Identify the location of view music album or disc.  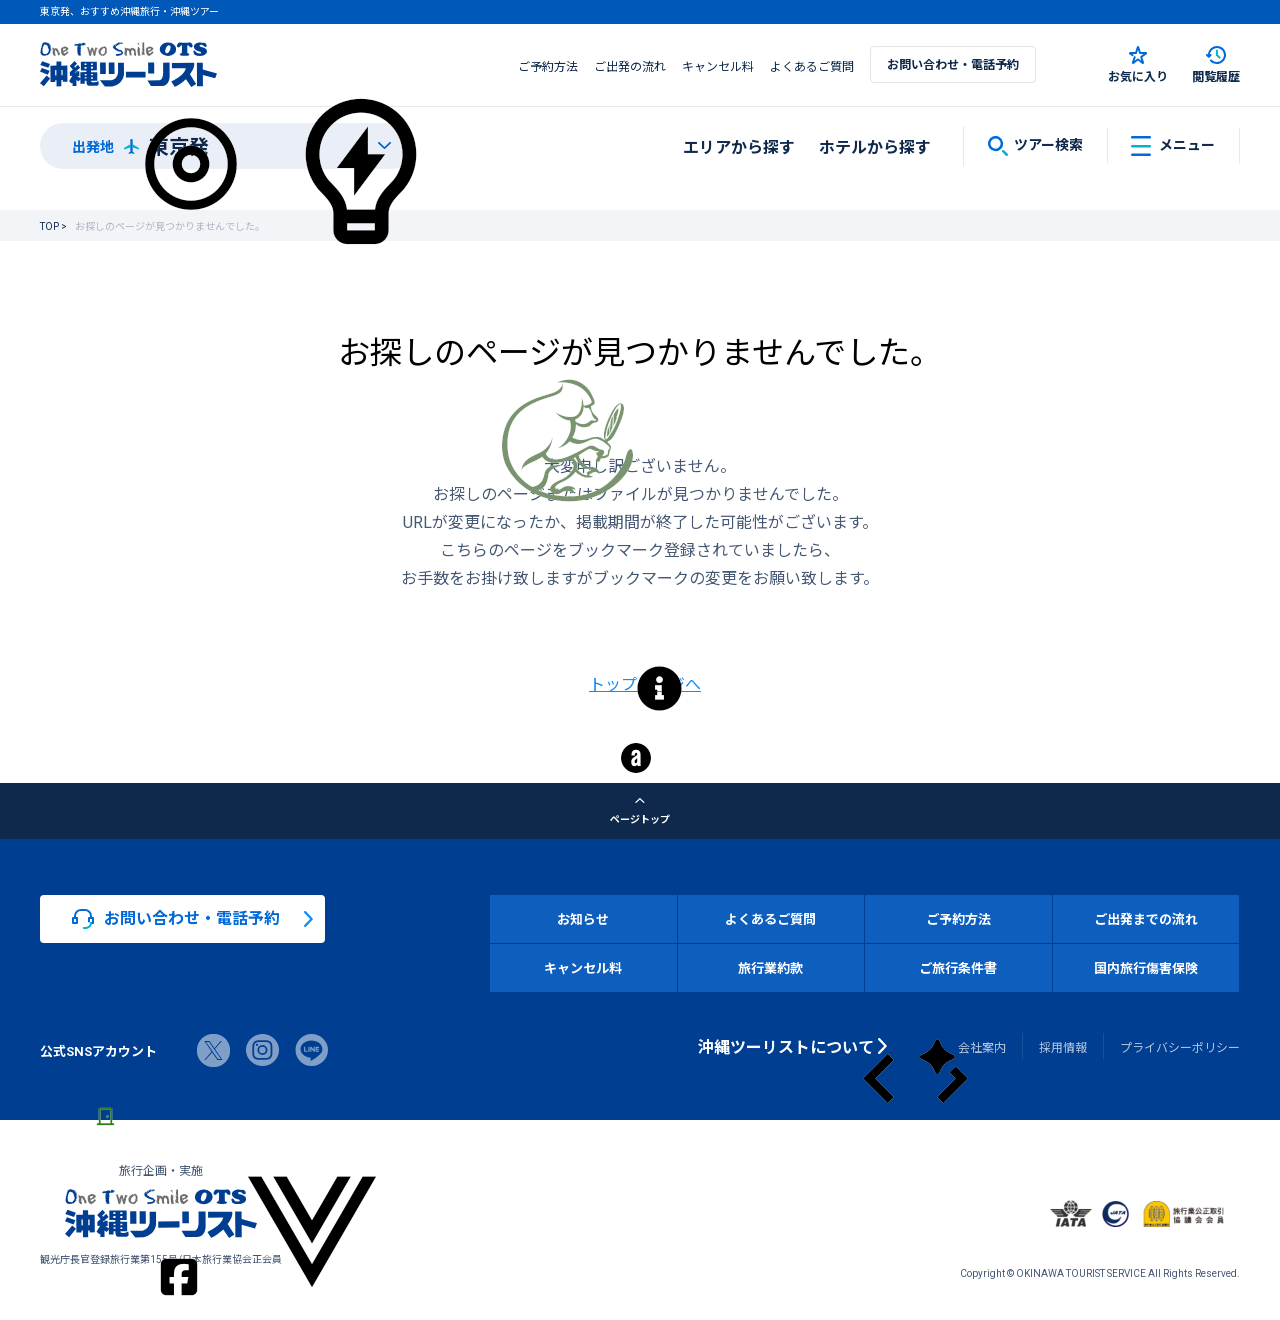
(191, 164).